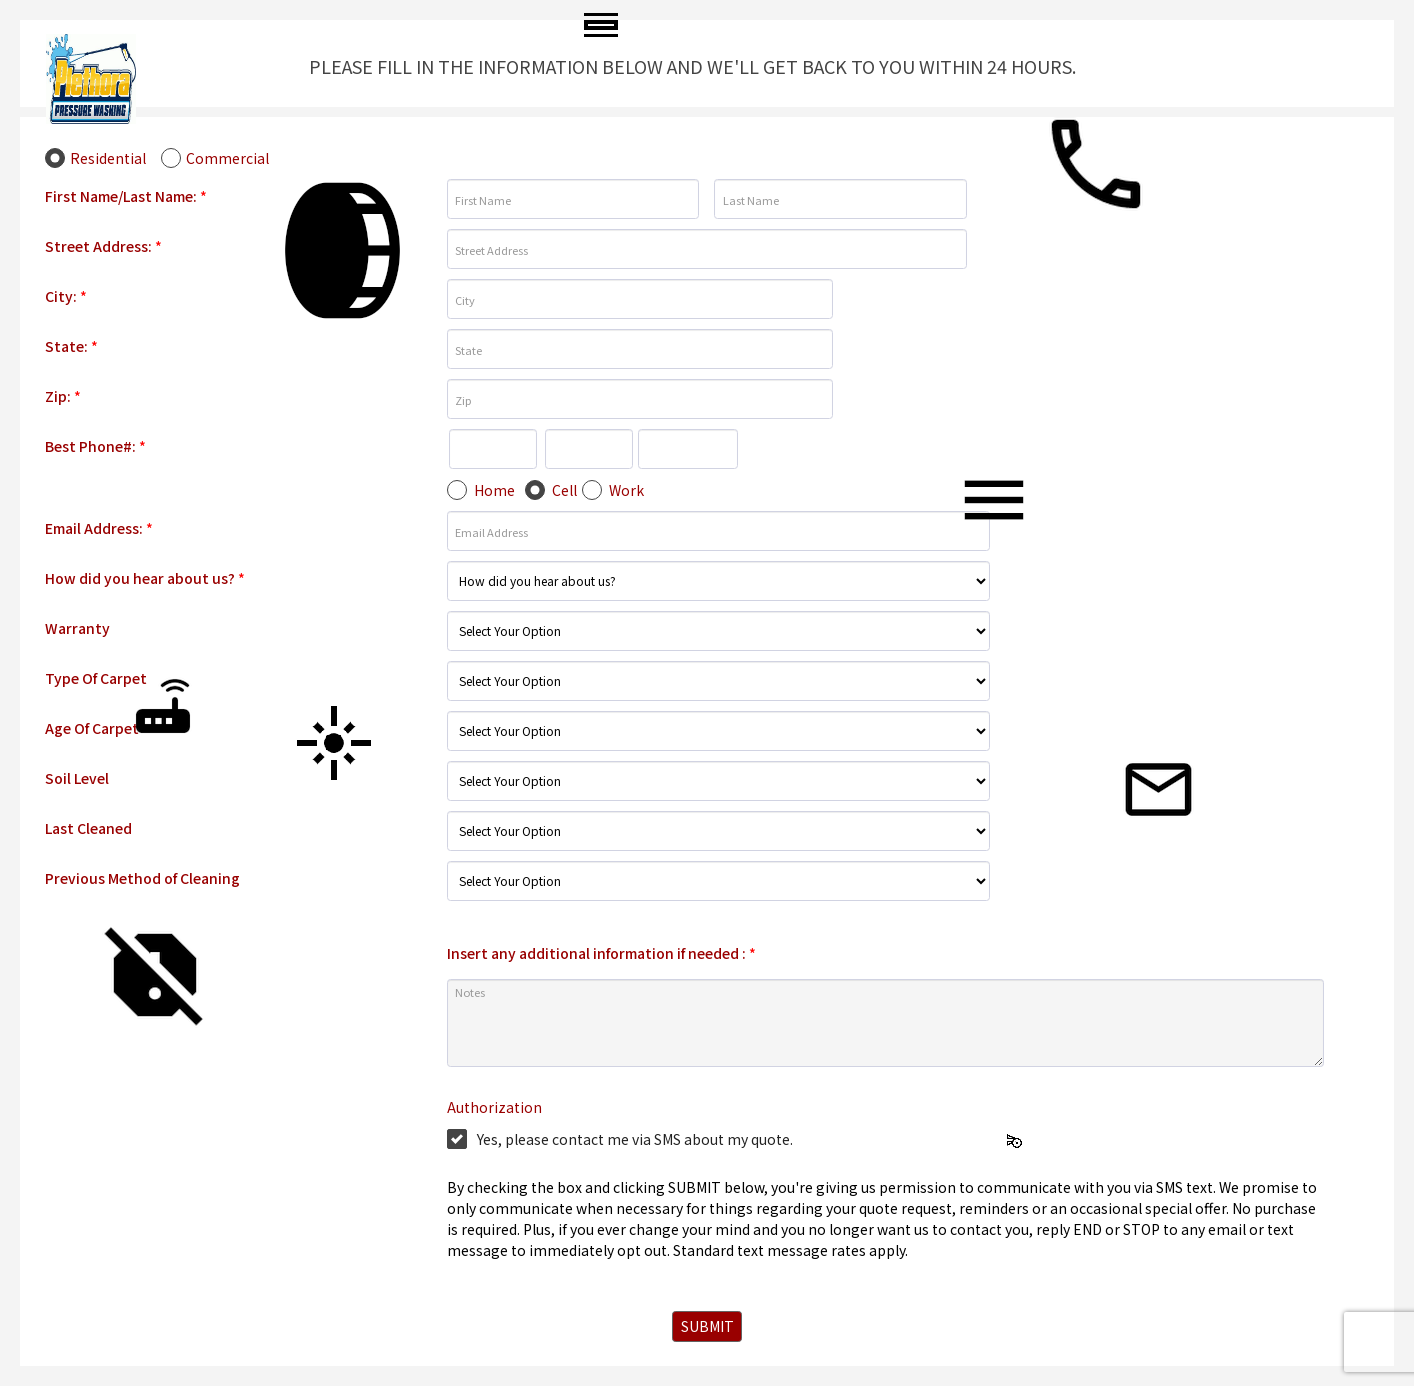 This screenshot has height=1386, width=1414. What do you see at coordinates (1158, 789) in the screenshot?
I see `open your inbox or email messages` at bounding box center [1158, 789].